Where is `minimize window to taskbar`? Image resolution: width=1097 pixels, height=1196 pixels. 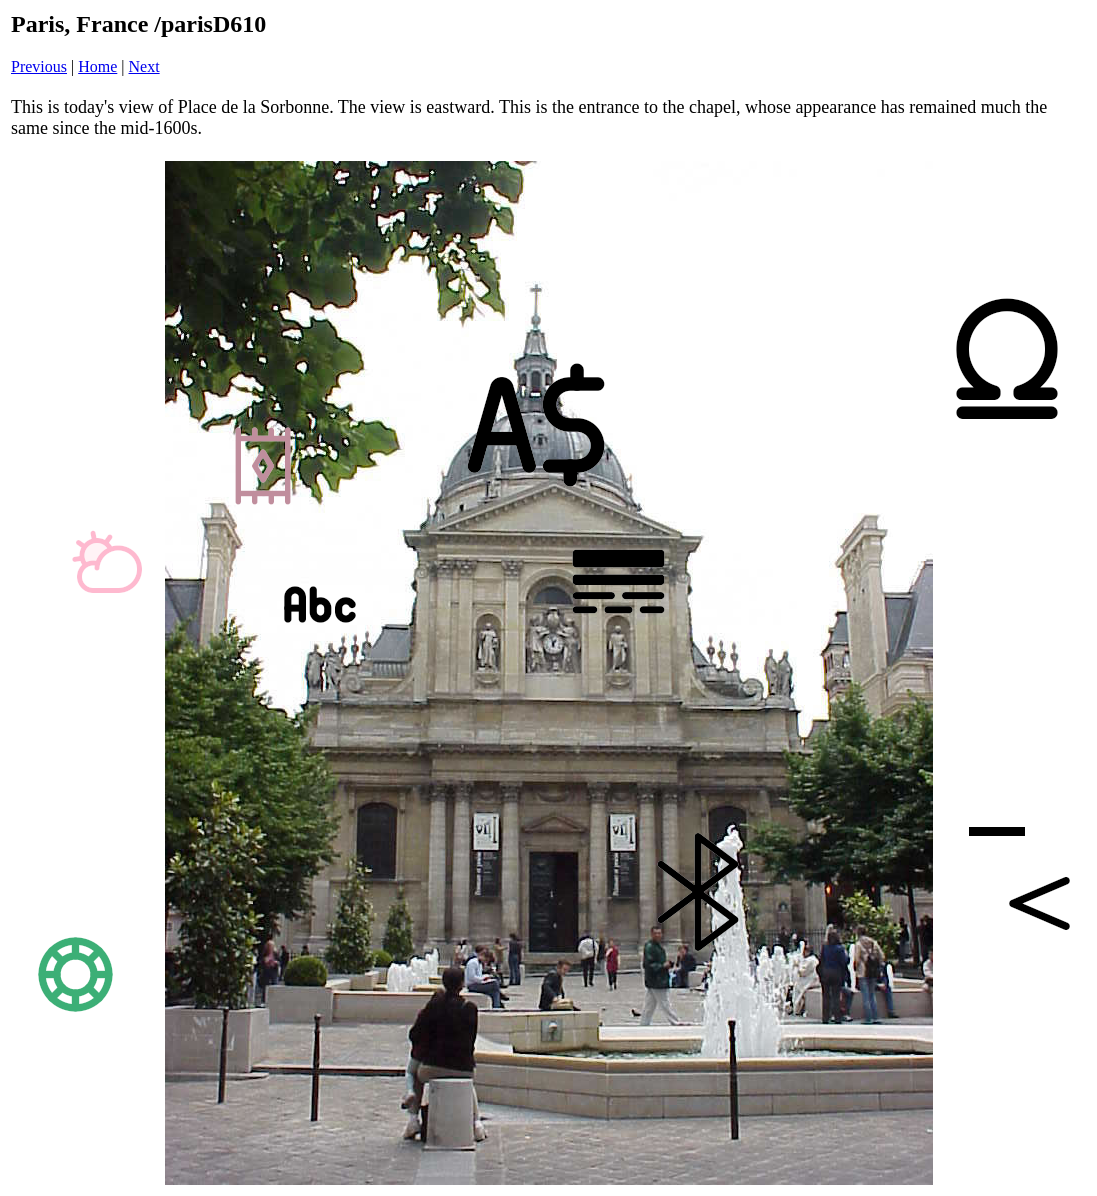
minimize window to taskbar is located at coordinates (997, 794).